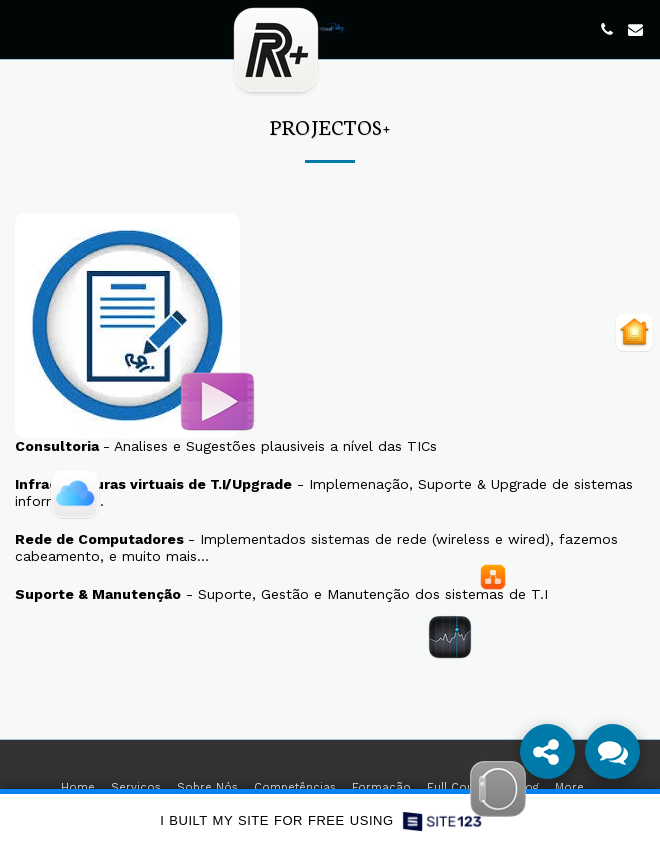 The width and height of the screenshot is (660, 849). I want to click on open RetroPlus retro gaming app, so click(276, 50).